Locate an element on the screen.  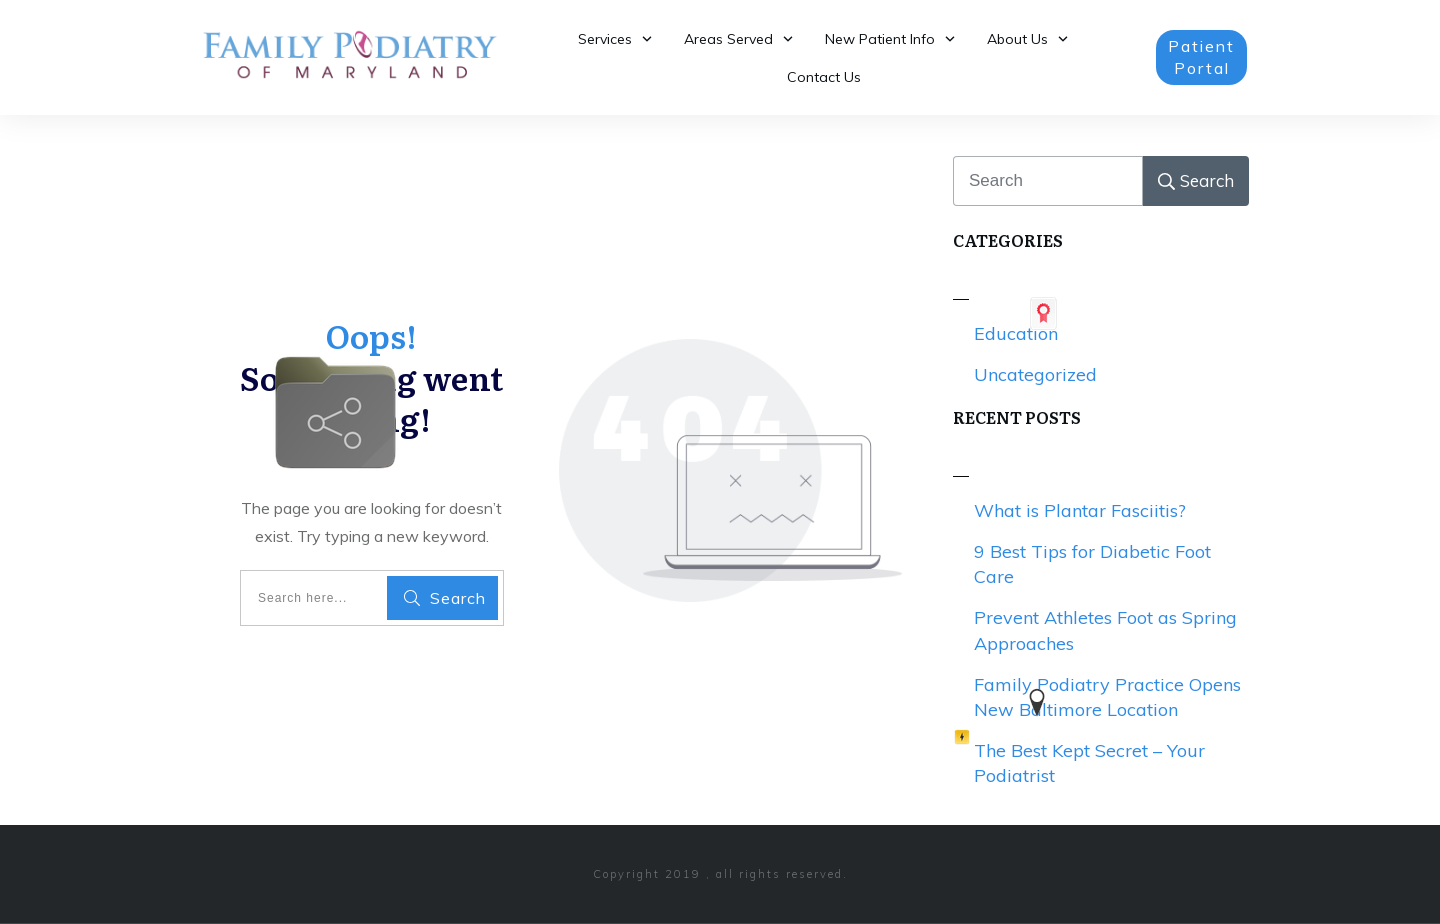
access your public shared folder is located at coordinates (335, 412).